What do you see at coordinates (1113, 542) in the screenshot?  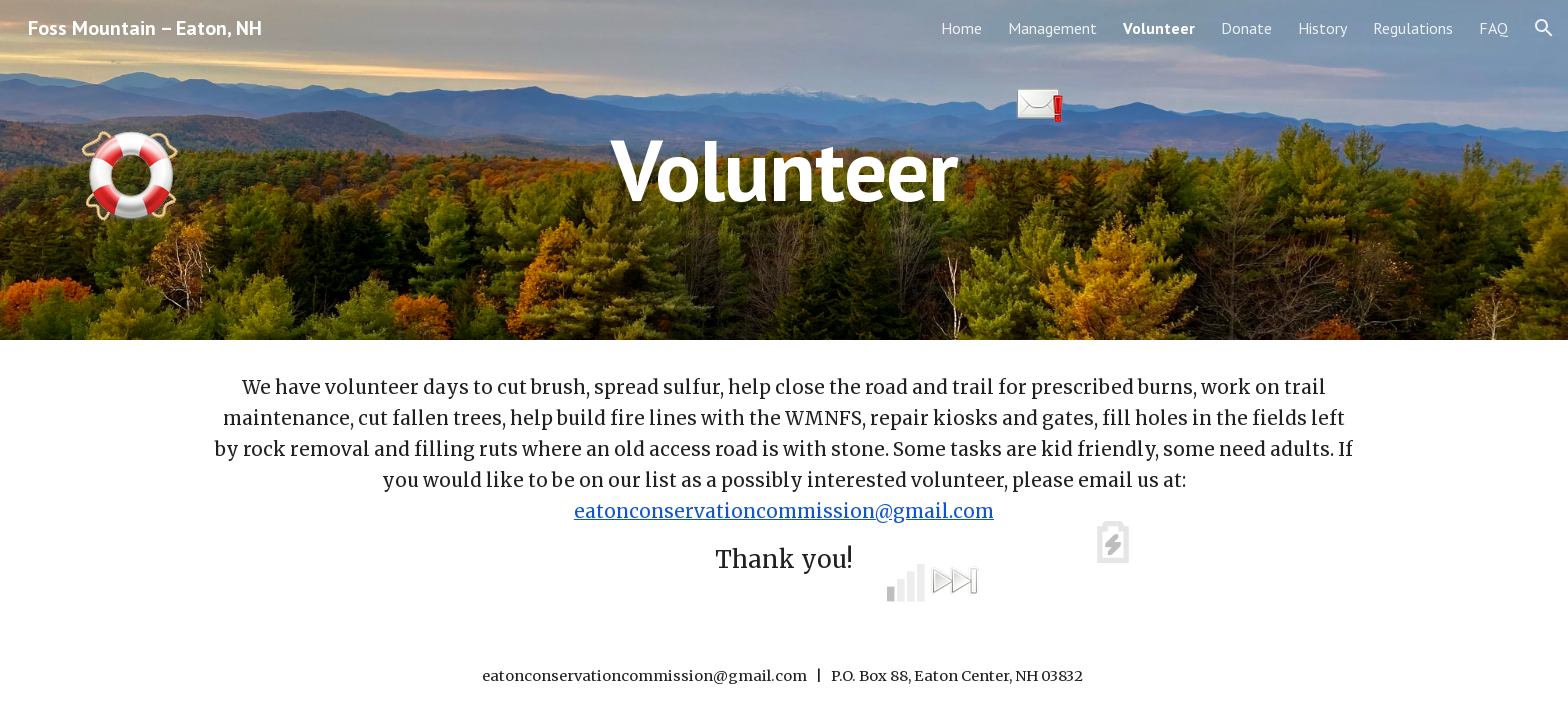 I see `indicates device is connected to power` at bounding box center [1113, 542].